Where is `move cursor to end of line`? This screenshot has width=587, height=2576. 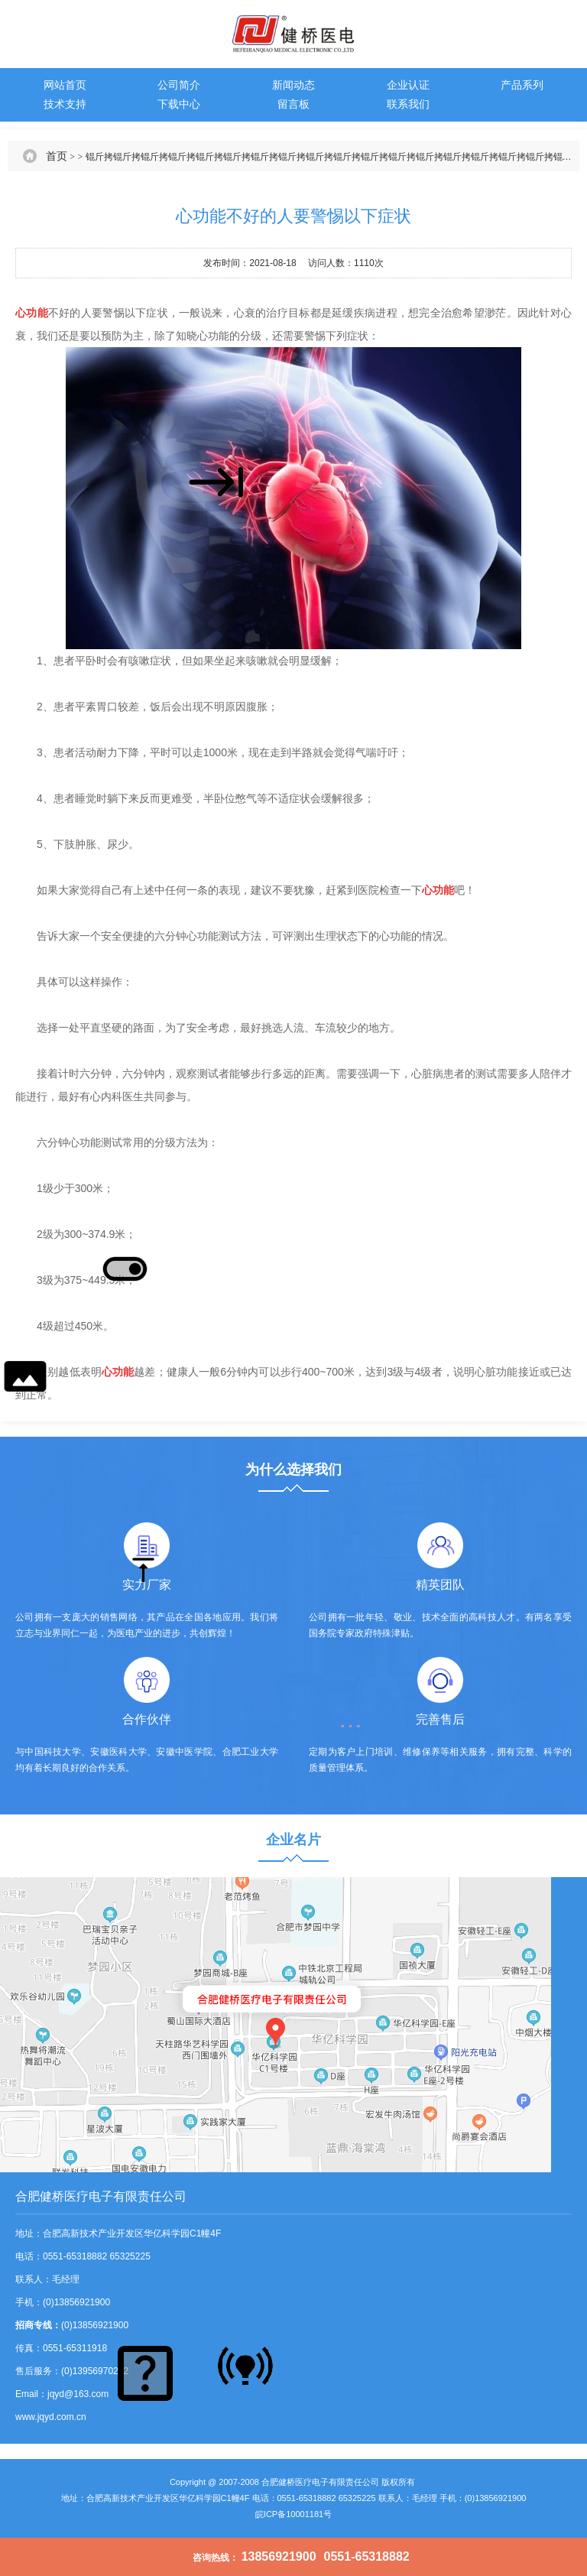
move cursor to end of line is located at coordinates (217, 482).